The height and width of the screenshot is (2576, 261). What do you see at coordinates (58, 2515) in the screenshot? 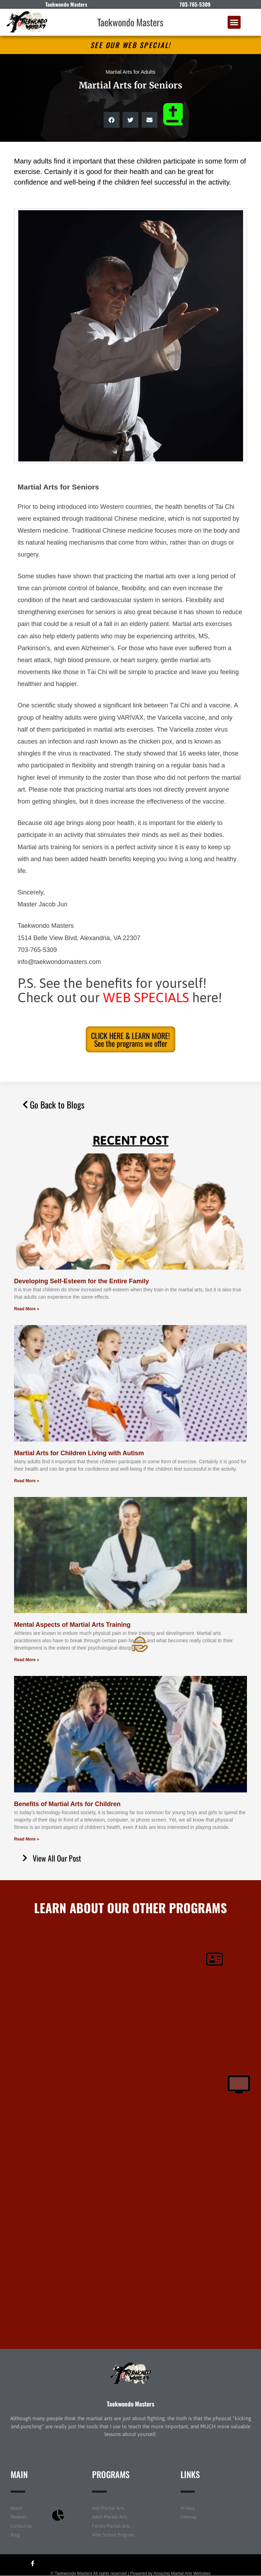
I see `view analytics or statistics` at bounding box center [58, 2515].